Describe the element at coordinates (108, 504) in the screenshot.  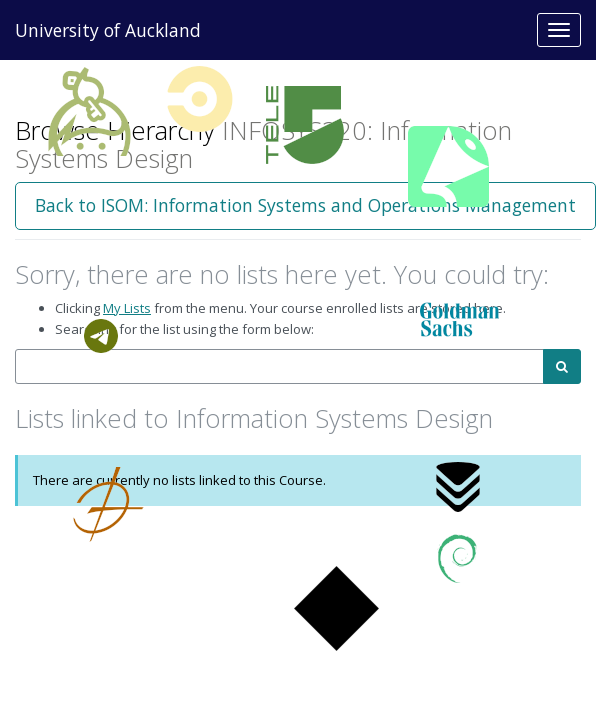
I see `bohemia interactive company logo` at that location.